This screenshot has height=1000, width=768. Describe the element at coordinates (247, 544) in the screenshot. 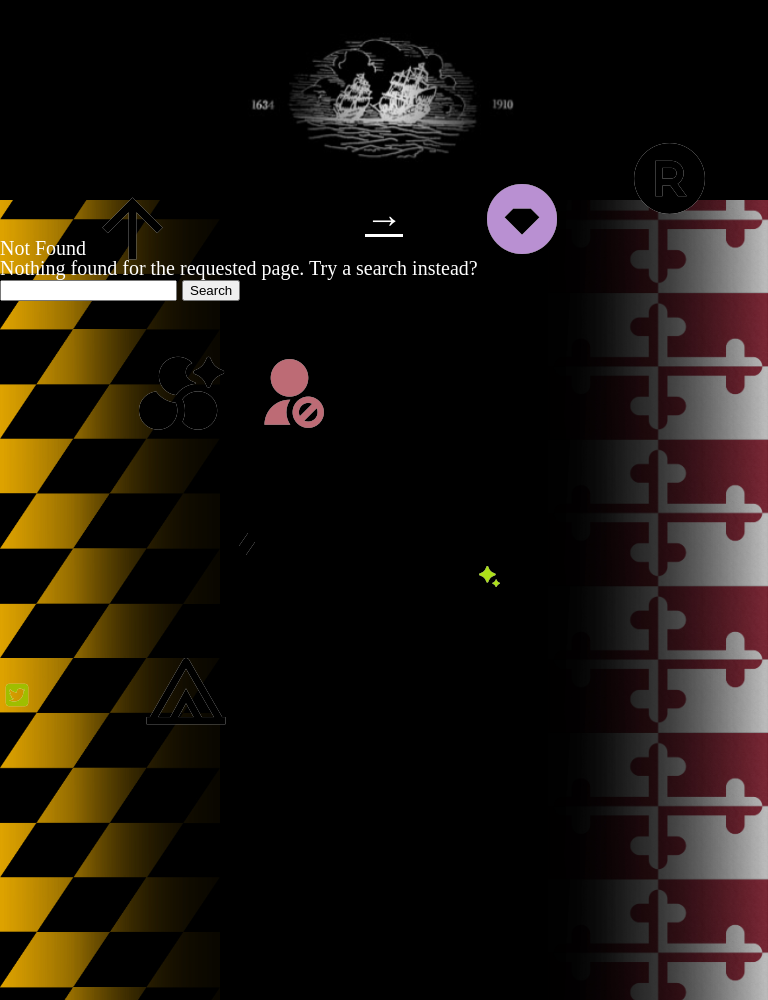

I see `turn on device flashlight` at that location.